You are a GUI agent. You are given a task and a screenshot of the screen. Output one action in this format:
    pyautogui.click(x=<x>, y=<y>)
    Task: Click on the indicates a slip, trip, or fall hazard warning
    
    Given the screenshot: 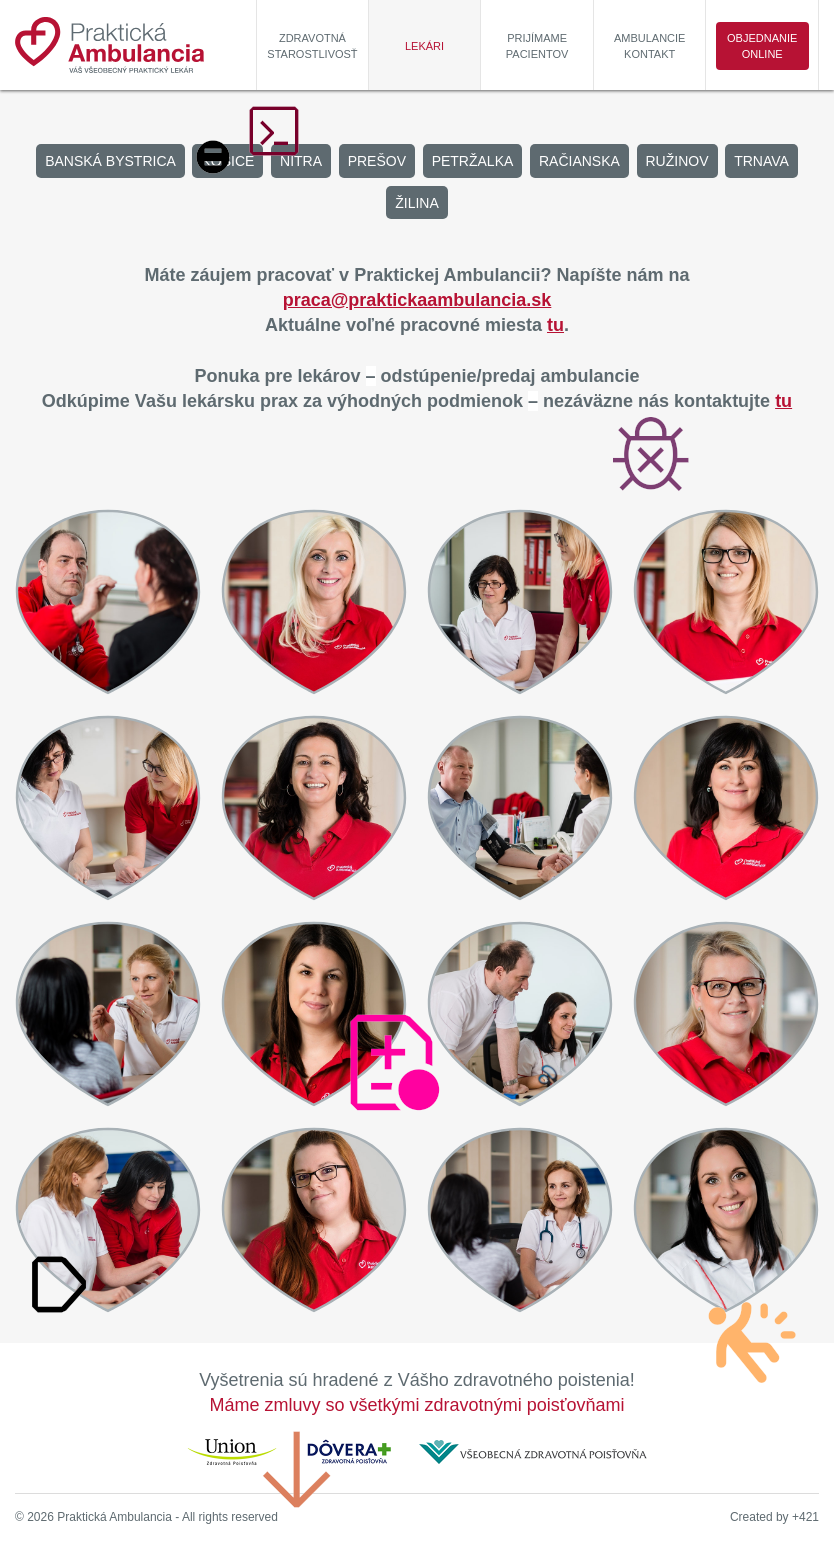 What is the action you would take?
    pyautogui.click(x=751, y=1342)
    